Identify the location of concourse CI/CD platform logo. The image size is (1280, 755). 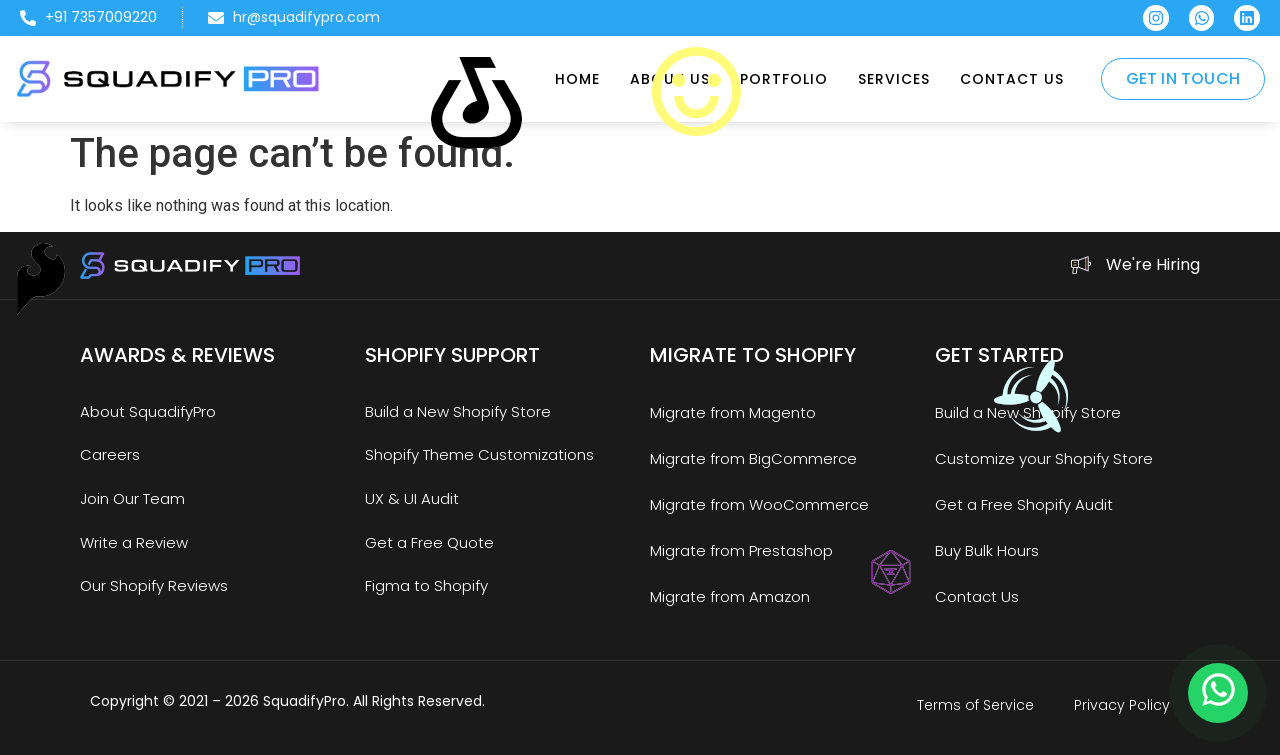
(1031, 396).